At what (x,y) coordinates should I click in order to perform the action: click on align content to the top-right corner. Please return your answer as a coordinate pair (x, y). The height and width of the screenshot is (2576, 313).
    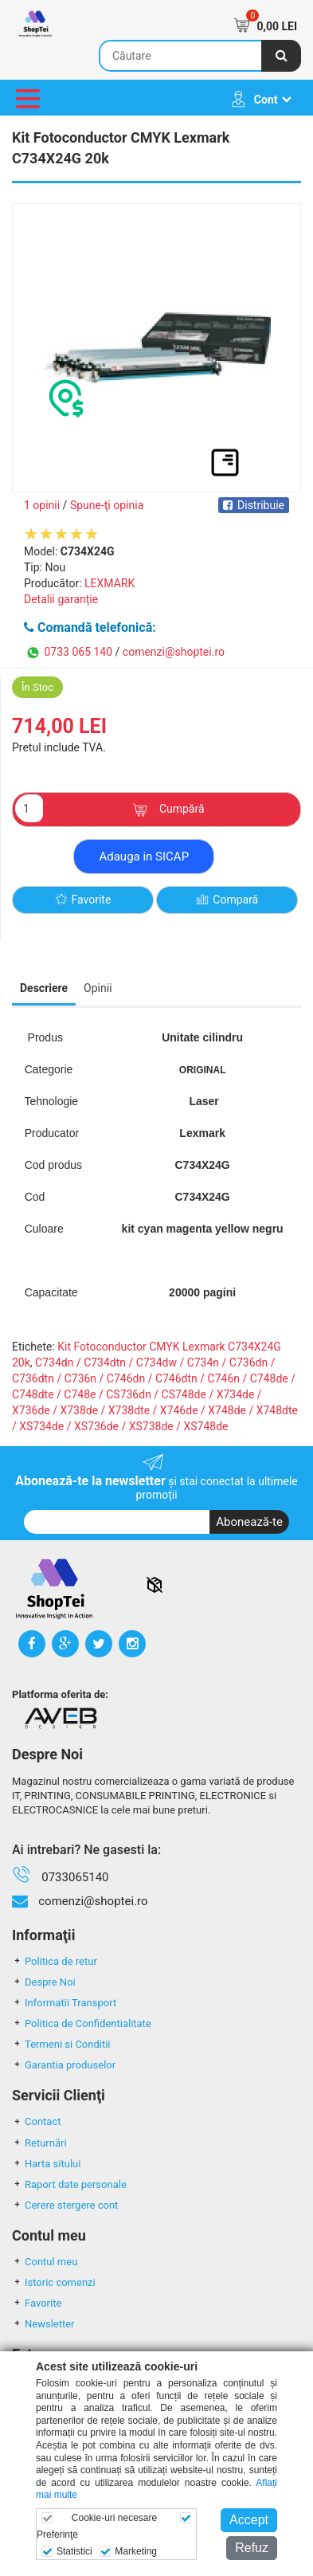
    Looking at the image, I should click on (225, 462).